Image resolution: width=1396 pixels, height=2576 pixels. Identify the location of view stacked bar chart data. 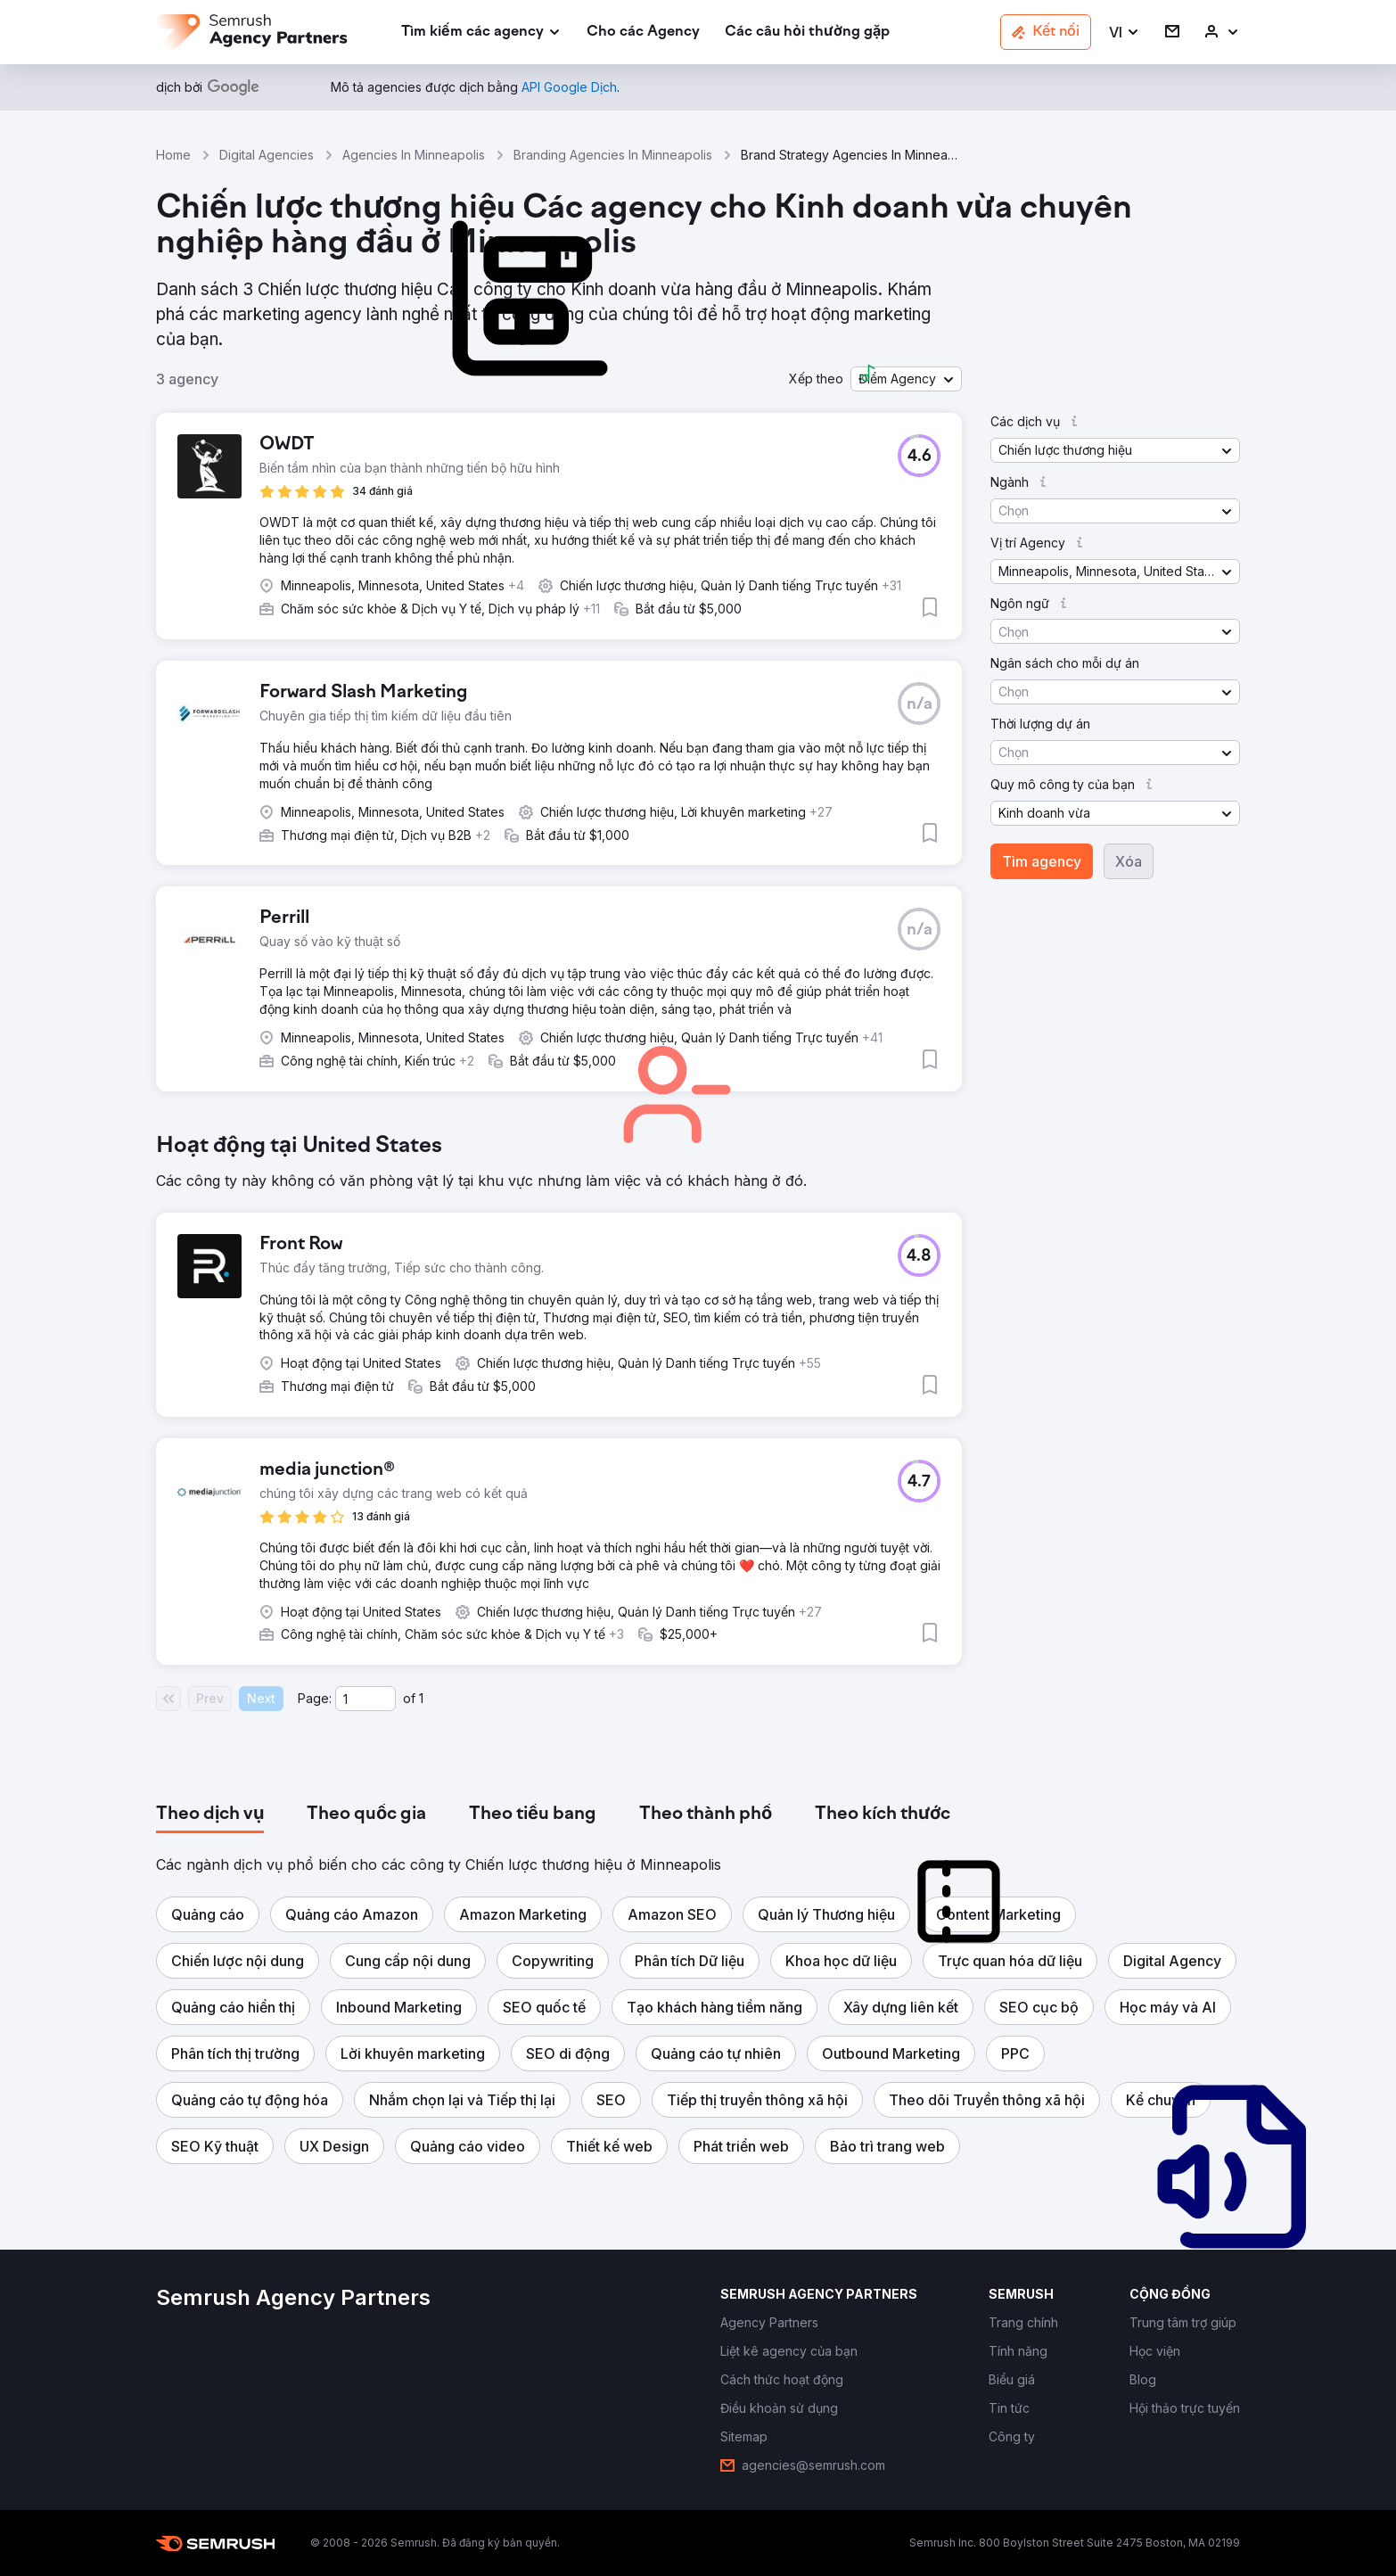
(530, 298).